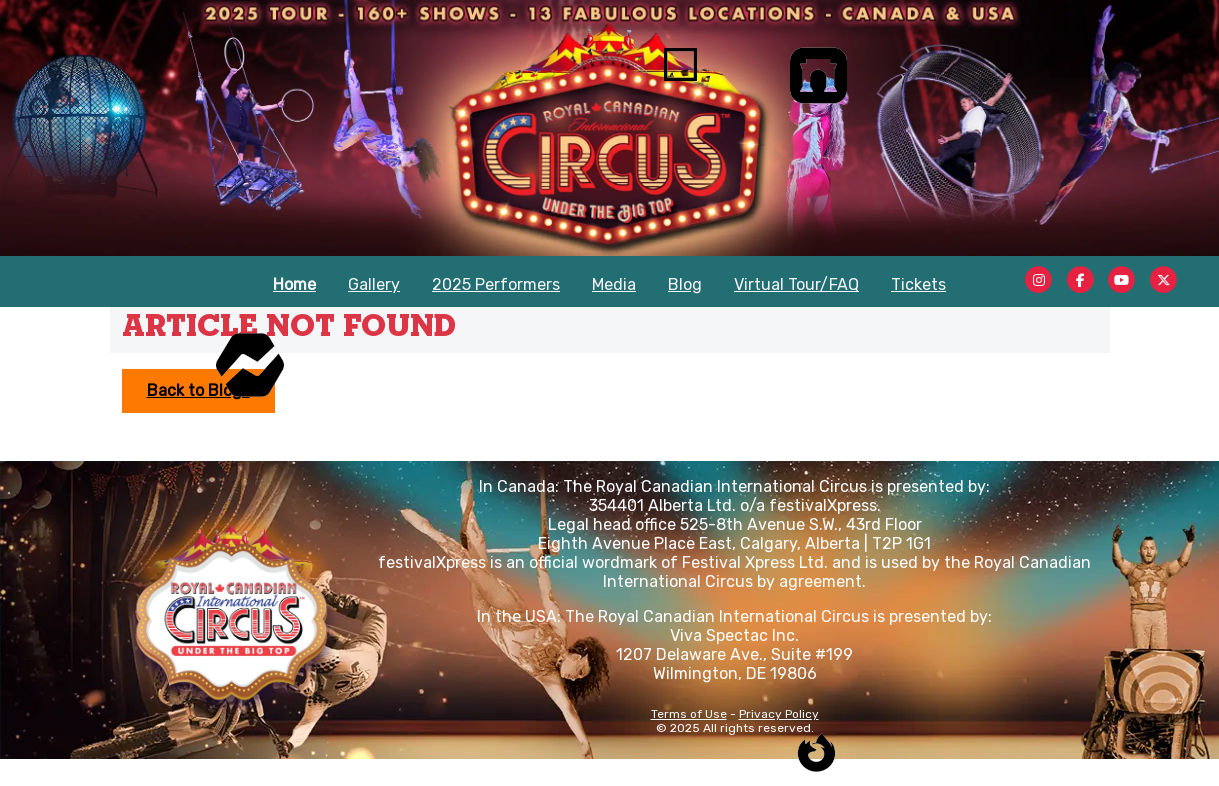 This screenshot has height=786, width=1219. What do you see at coordinates (816, 752) in the screenshot?
I see `open Mozilla Firefox browser` at bounding box center [816, 752].